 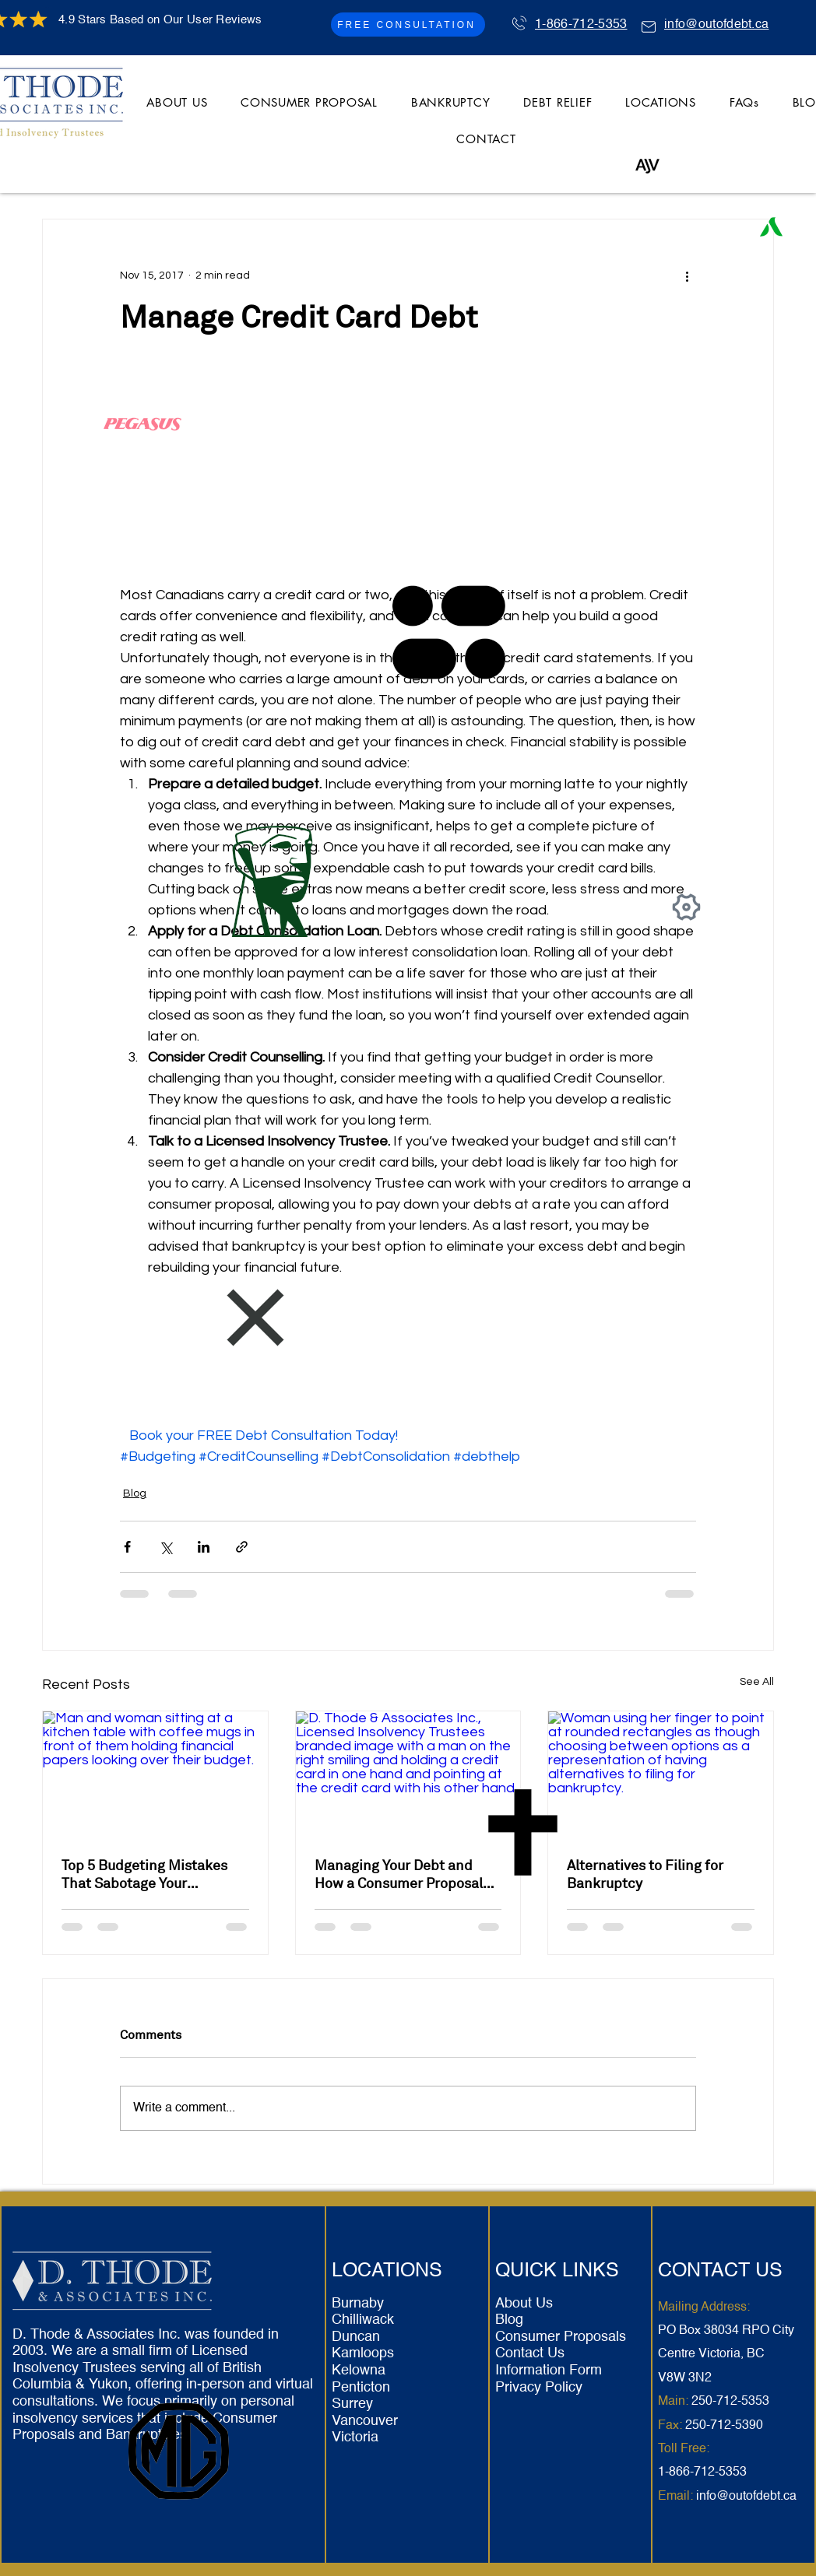 What do you see at coordinates (686, 907) in the screenshot?
I see `access settings or preferences` at bounding box center [686, 907].